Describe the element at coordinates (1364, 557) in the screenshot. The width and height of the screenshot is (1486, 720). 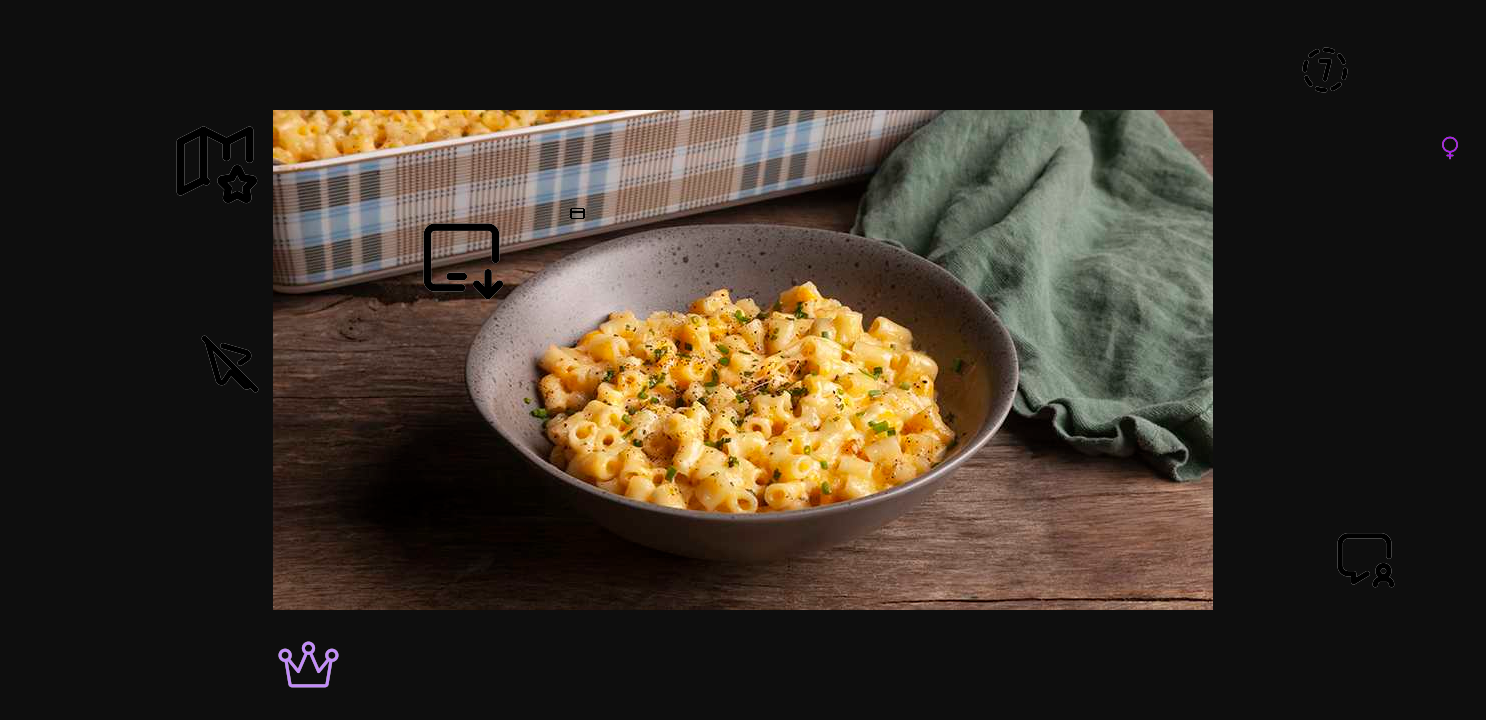
I see `view message from a specific user` at that location.